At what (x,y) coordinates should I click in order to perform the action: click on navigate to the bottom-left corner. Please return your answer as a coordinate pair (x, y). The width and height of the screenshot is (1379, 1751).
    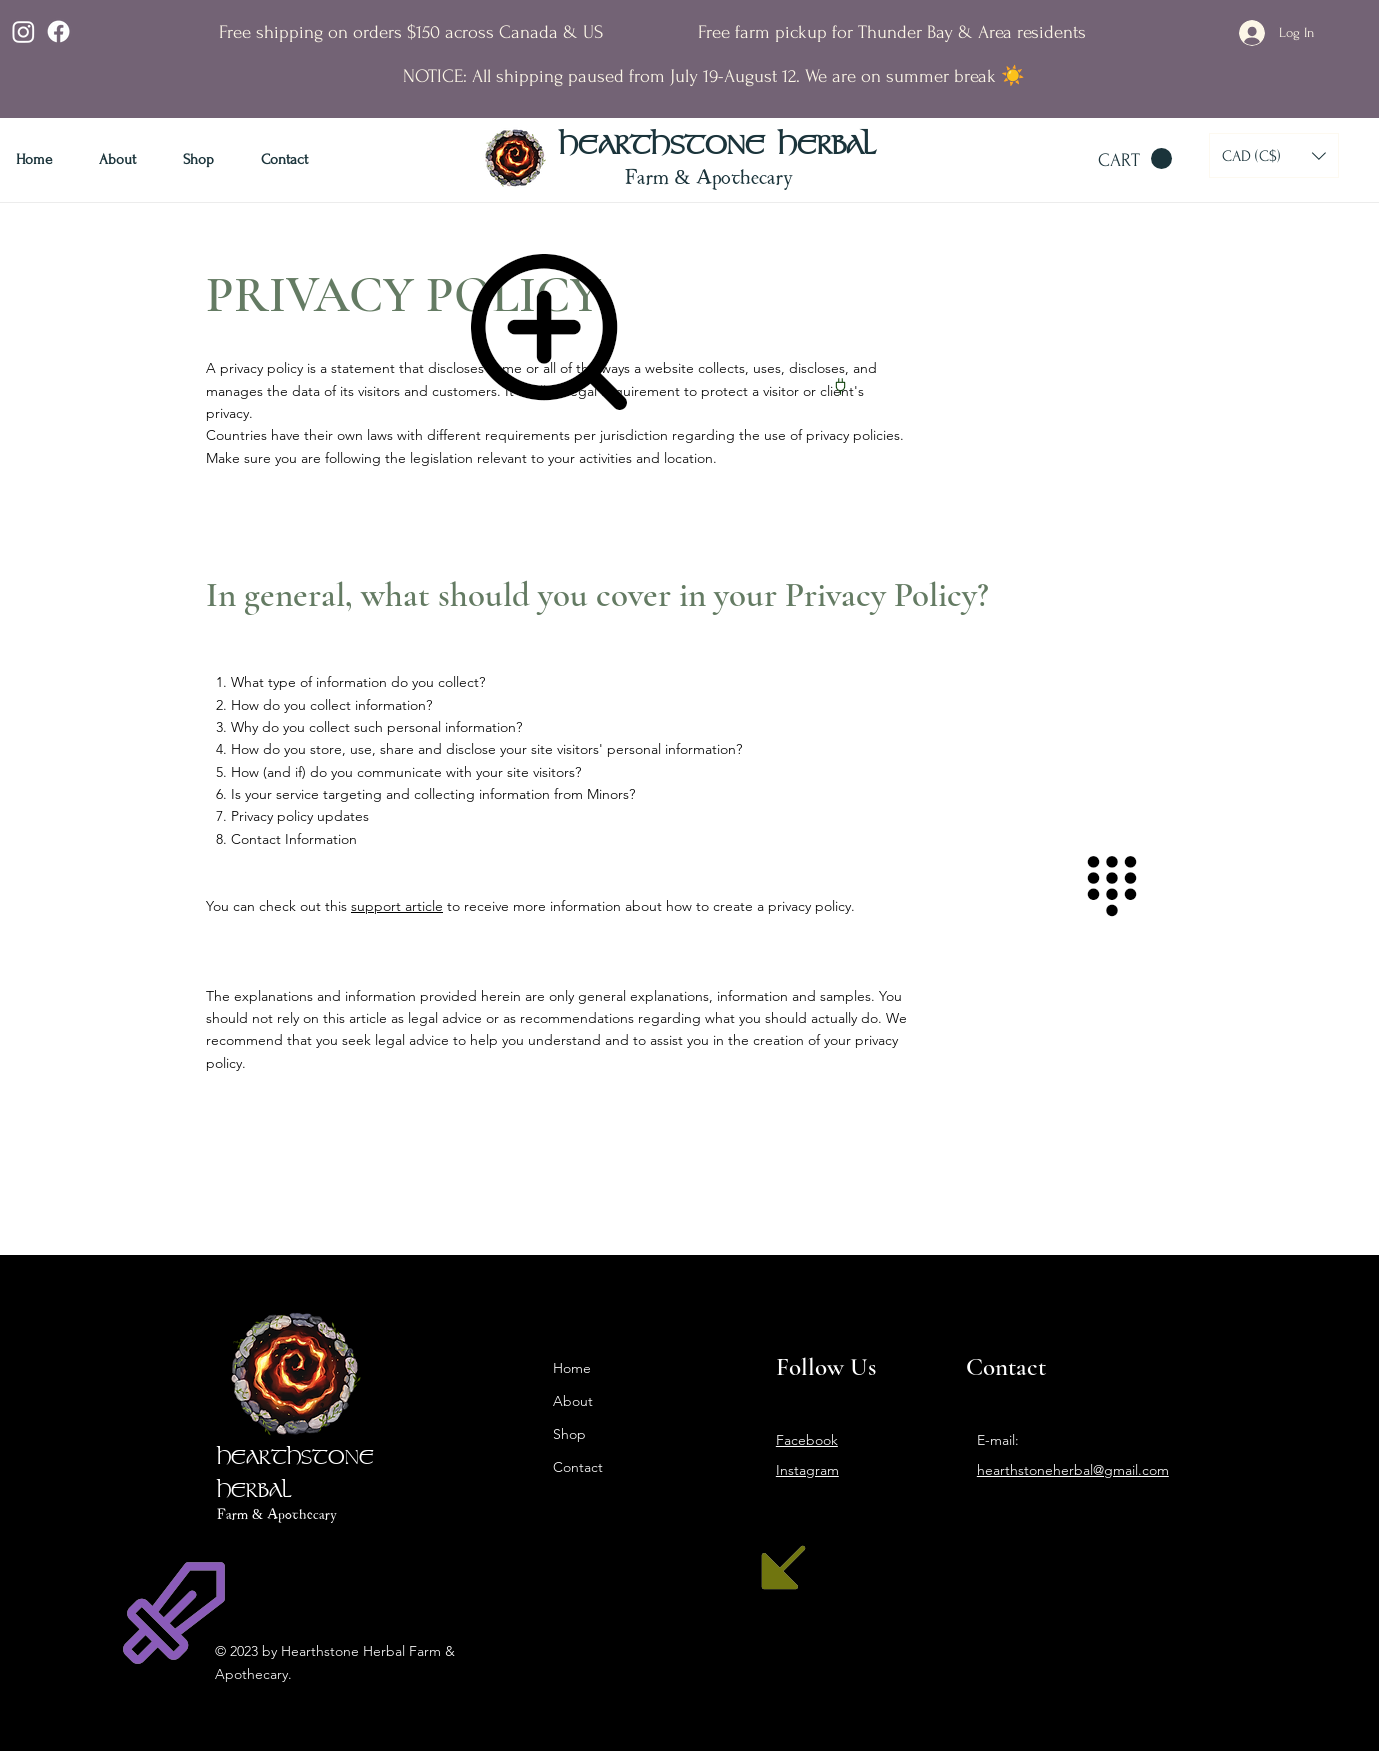
    Looking at the image, I should click on (783, 1567).